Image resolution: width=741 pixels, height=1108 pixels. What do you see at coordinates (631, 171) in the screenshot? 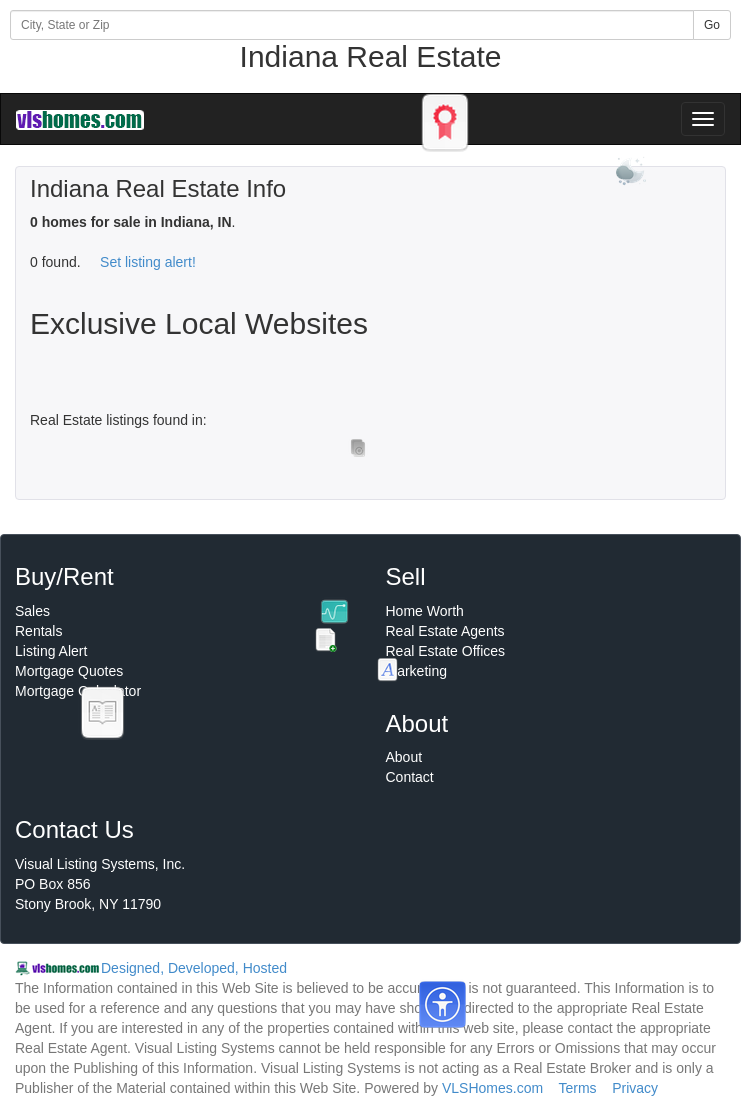
I see `indicates scattered snow conditions at night` at bounding box center [631, 171].